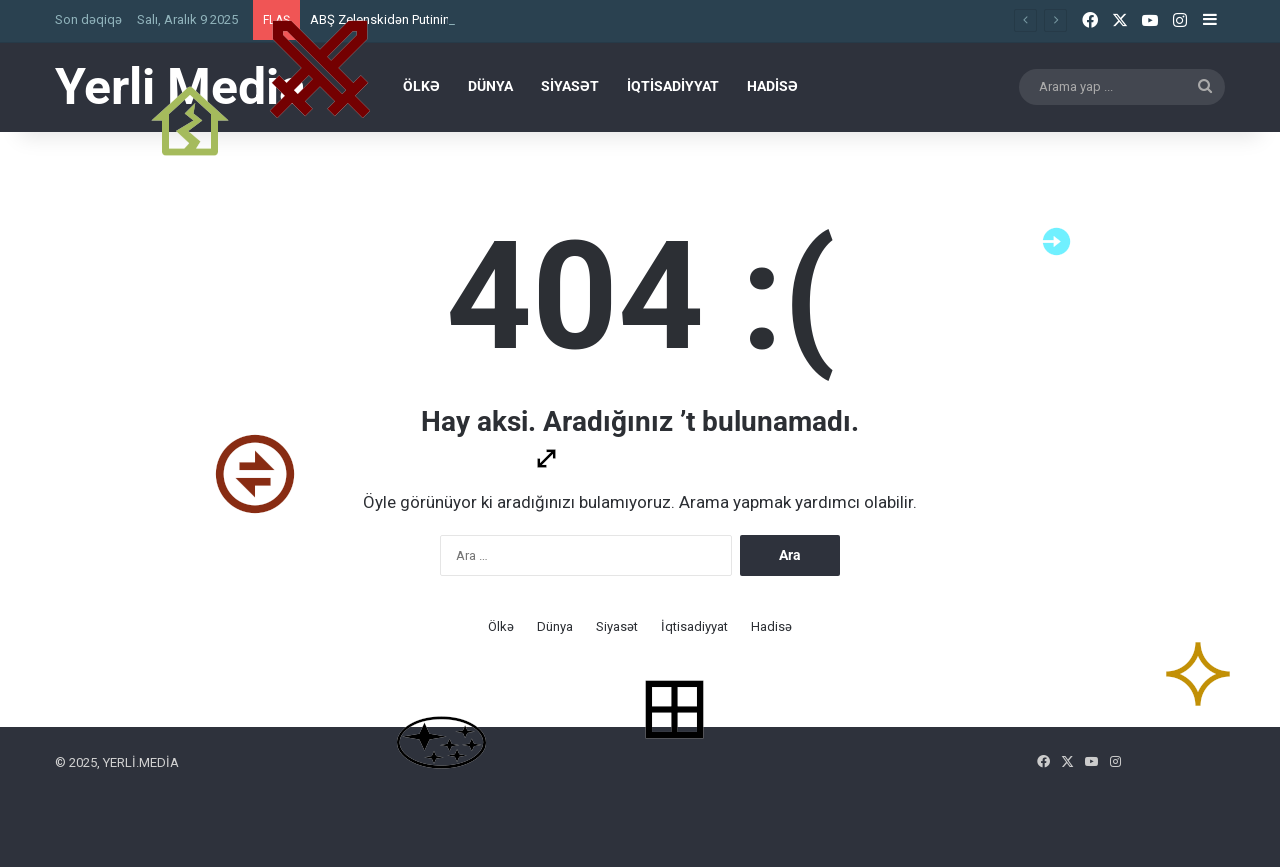 The width and height of the screenshot is (1280, 867). I want to click on log in to your account, so click(1056, 241).